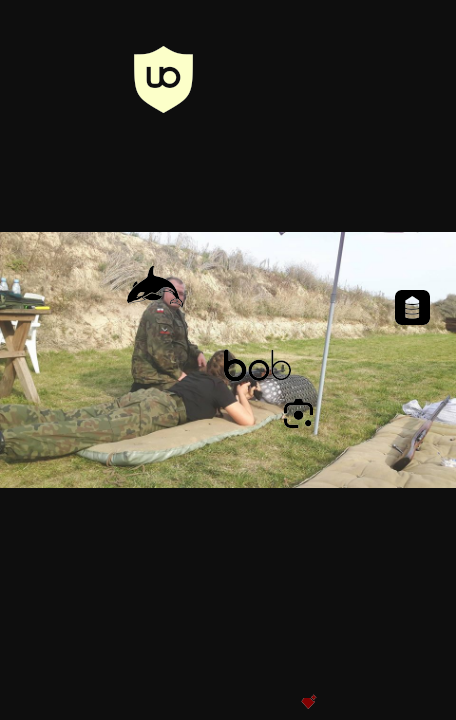  I want to click on apache hbase database platform logo, so click(155, 287).